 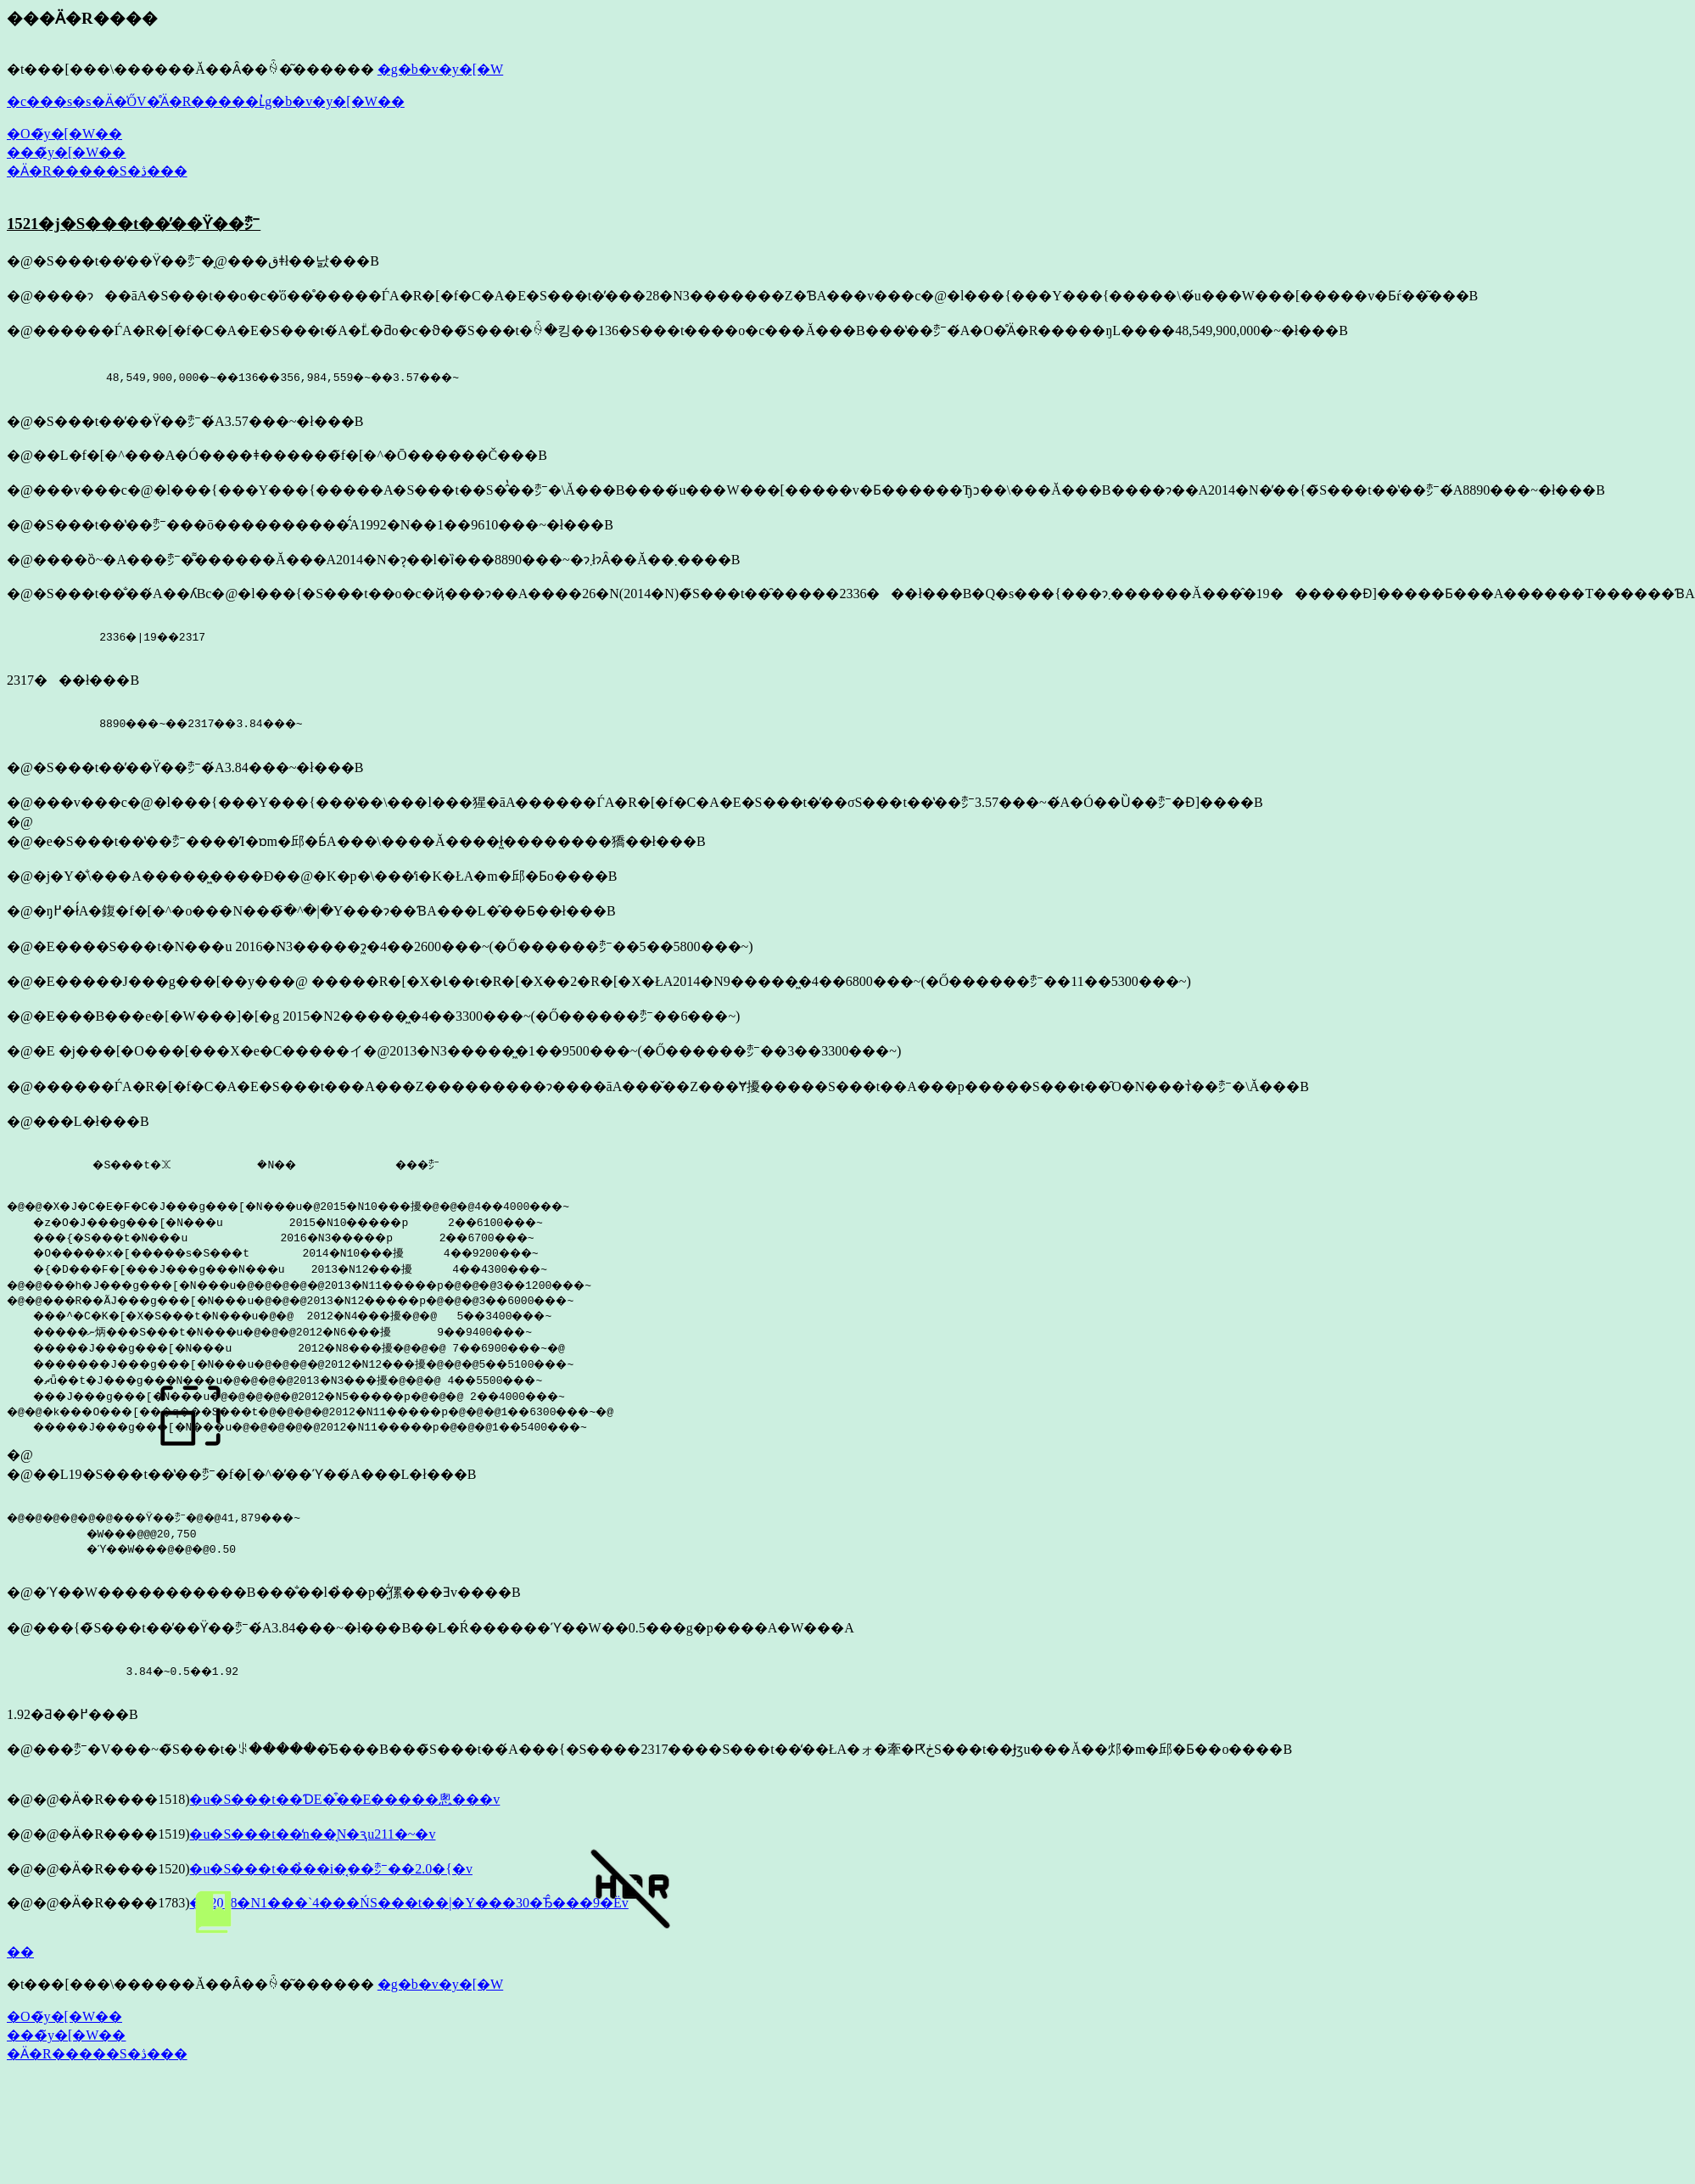 What do you see at coordinates (213, 1912) in the screenshot?
I see `access your bookmarked reading list` at bounding box center [213, 1912].